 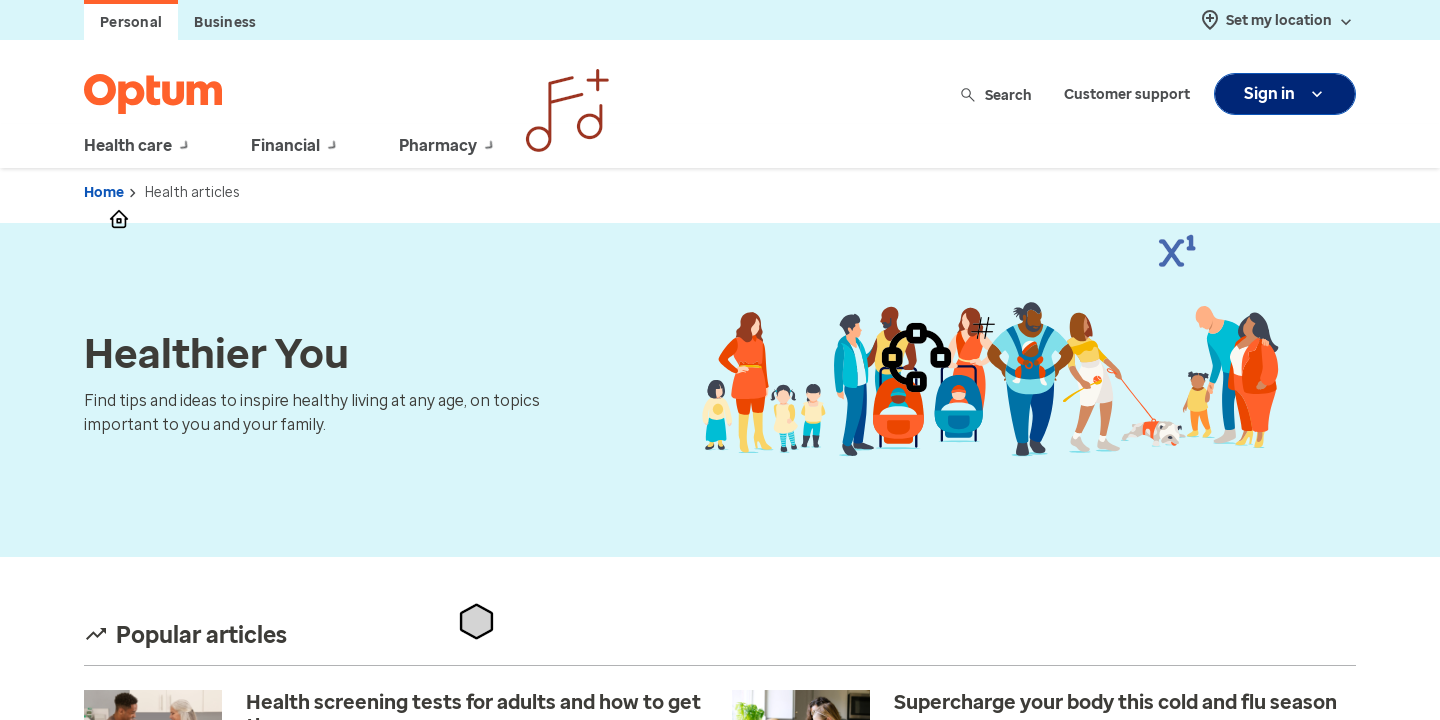 What do you see at coordinates (916, 357) in the screenshot?
I see `edit bezier curve anchor points` at bounding box center [916, 357].